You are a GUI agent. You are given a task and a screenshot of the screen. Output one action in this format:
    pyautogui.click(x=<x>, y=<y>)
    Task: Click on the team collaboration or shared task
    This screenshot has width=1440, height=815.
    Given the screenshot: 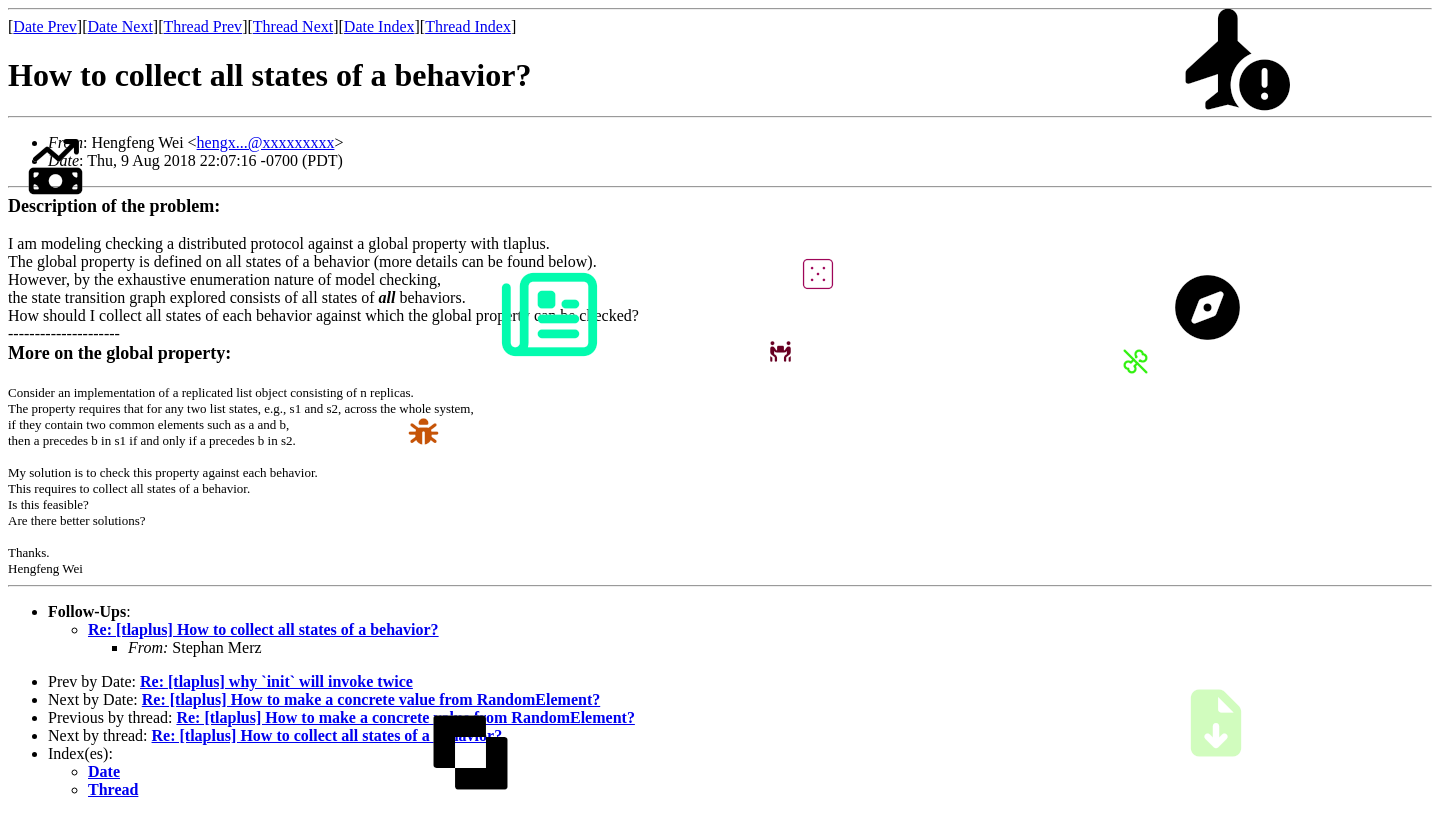 What is the action you would take?
    pyautogui.click(x=780, y=351)
    